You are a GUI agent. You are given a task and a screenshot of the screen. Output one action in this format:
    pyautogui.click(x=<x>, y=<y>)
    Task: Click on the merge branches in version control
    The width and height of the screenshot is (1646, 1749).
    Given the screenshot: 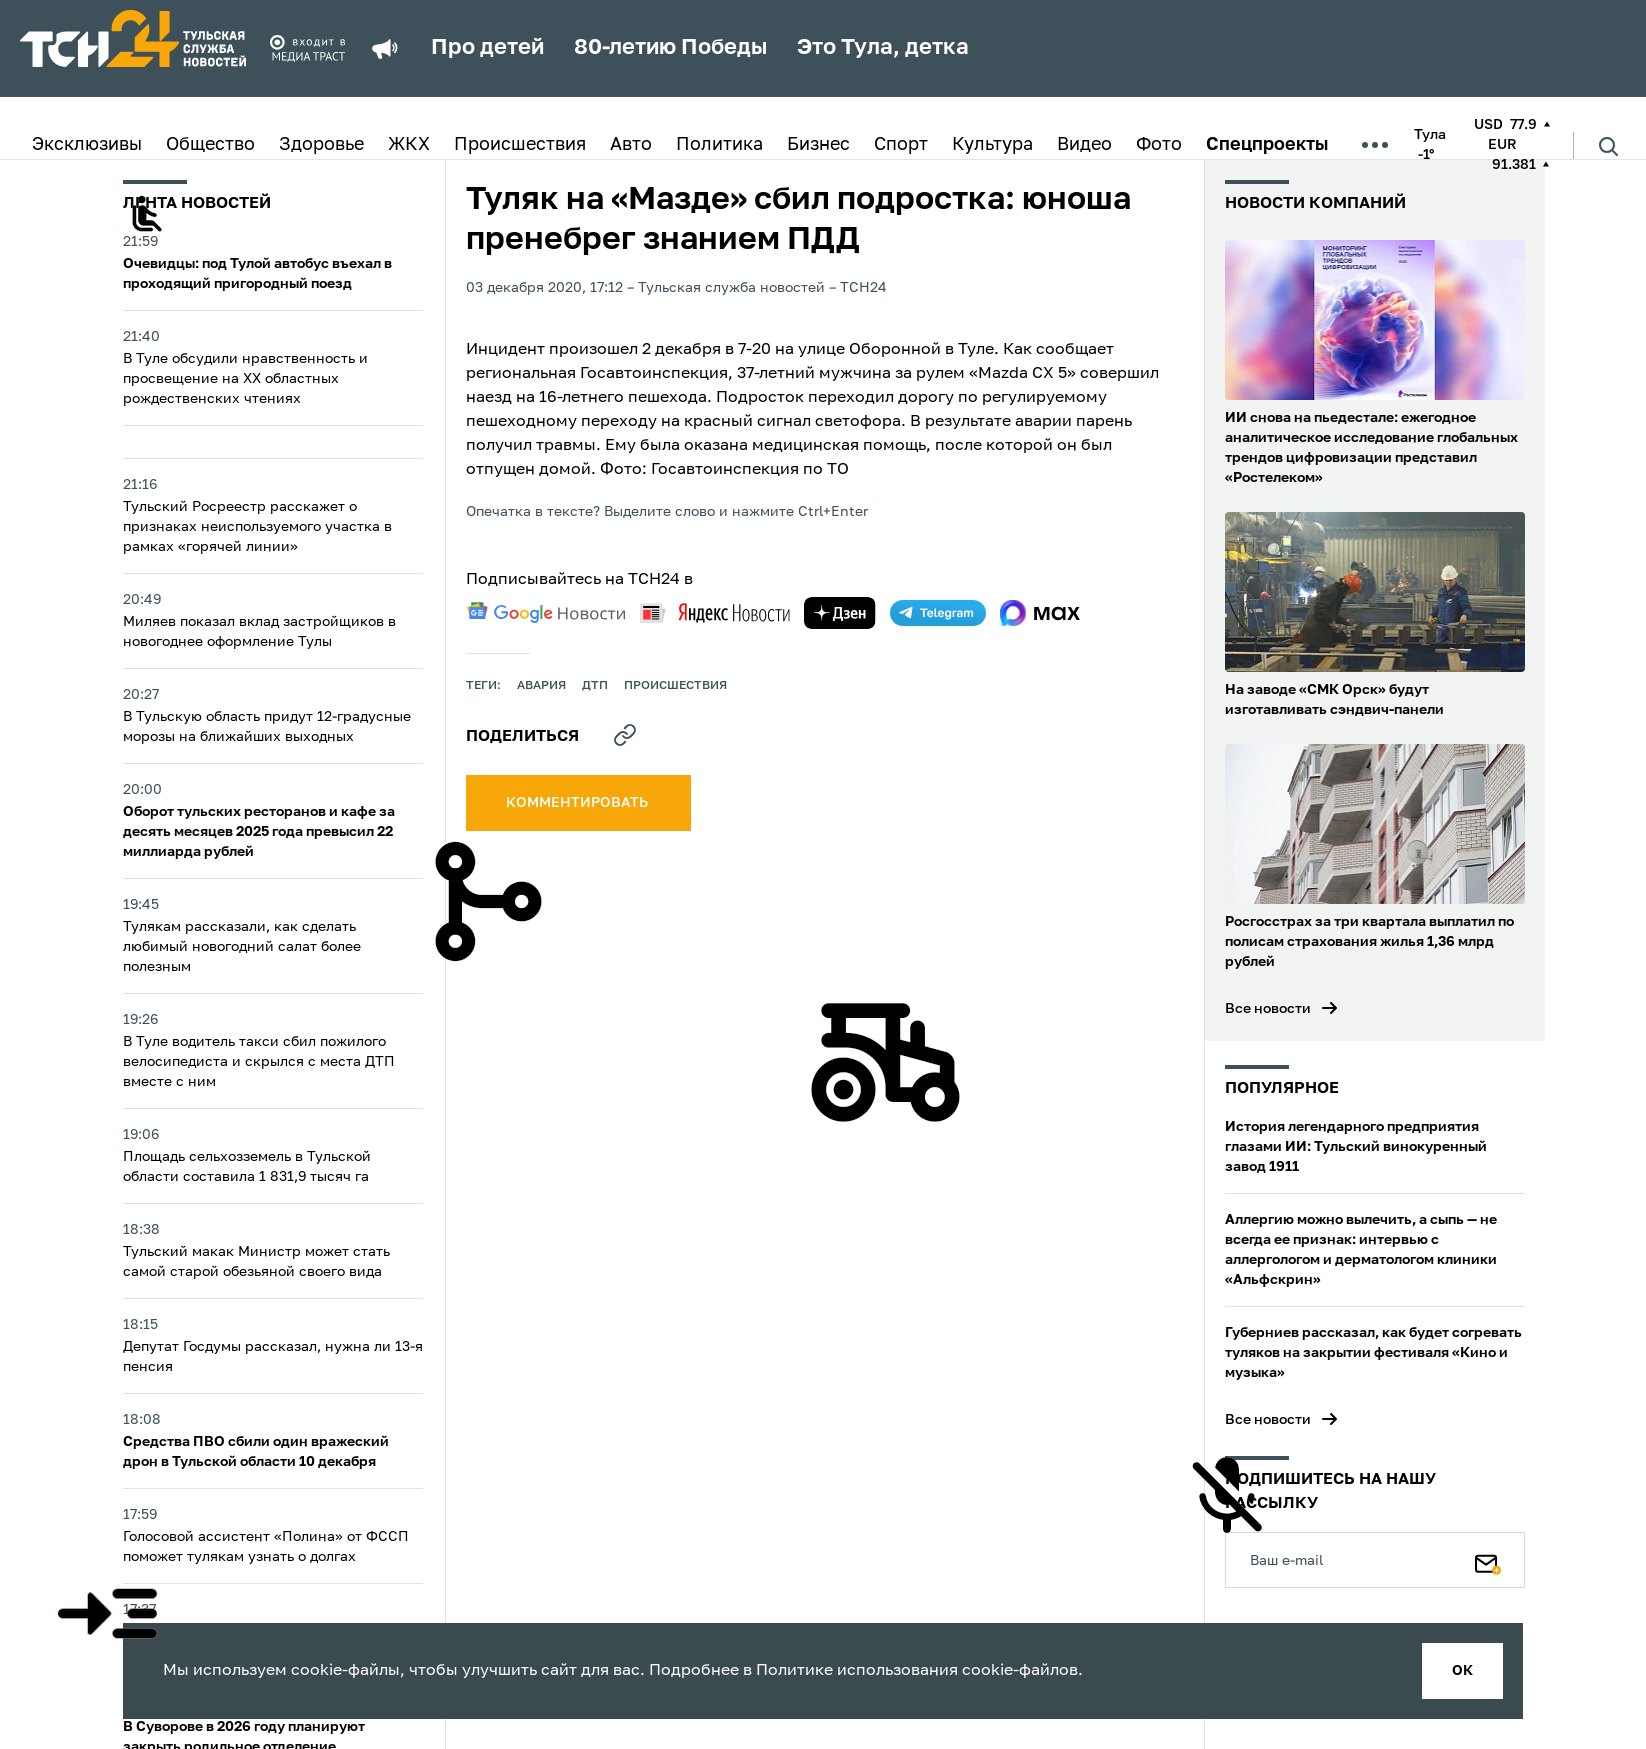 What is the action you would take?
    pyautogui.click(x=488, y=901)
    